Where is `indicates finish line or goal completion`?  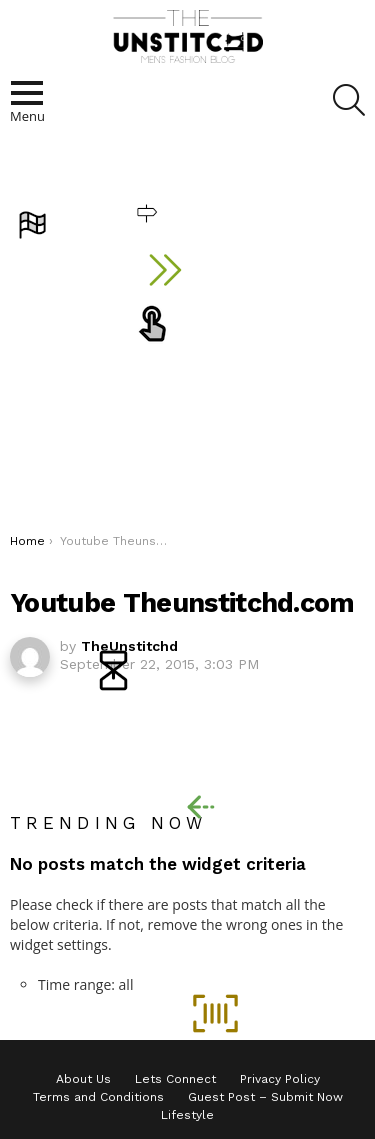 indicates finish line or goal completion is located at coordinates (31, 224).